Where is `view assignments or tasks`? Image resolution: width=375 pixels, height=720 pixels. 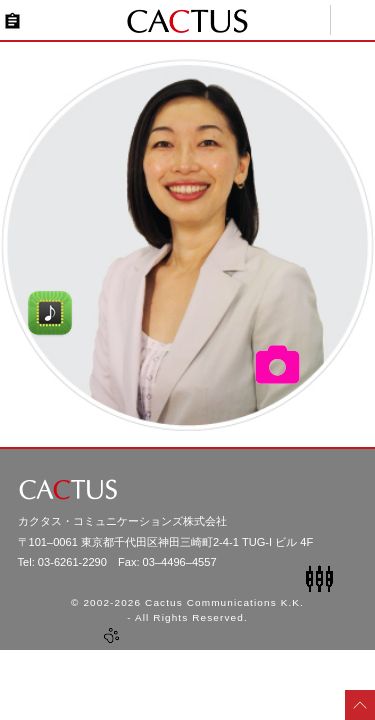 view assignments or tasks is located at coordinates (12, 21).